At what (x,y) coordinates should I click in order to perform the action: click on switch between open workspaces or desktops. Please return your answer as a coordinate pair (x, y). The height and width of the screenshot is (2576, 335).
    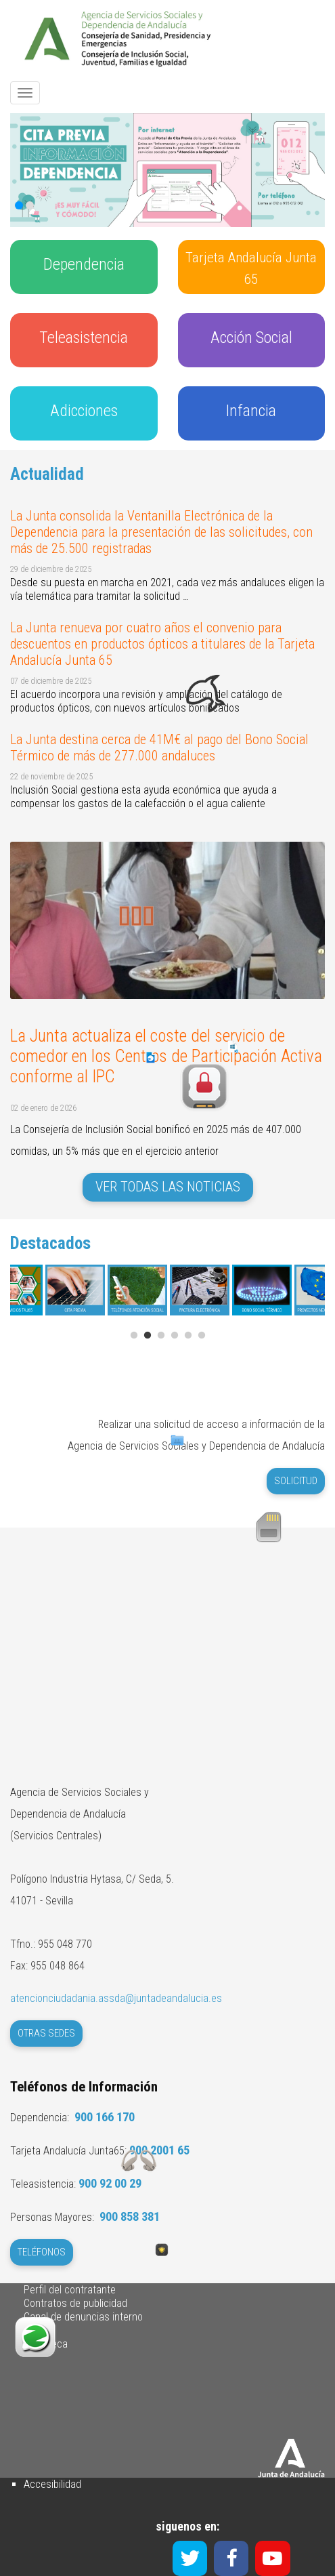
    Looking at the image, I should click on (136, 916).